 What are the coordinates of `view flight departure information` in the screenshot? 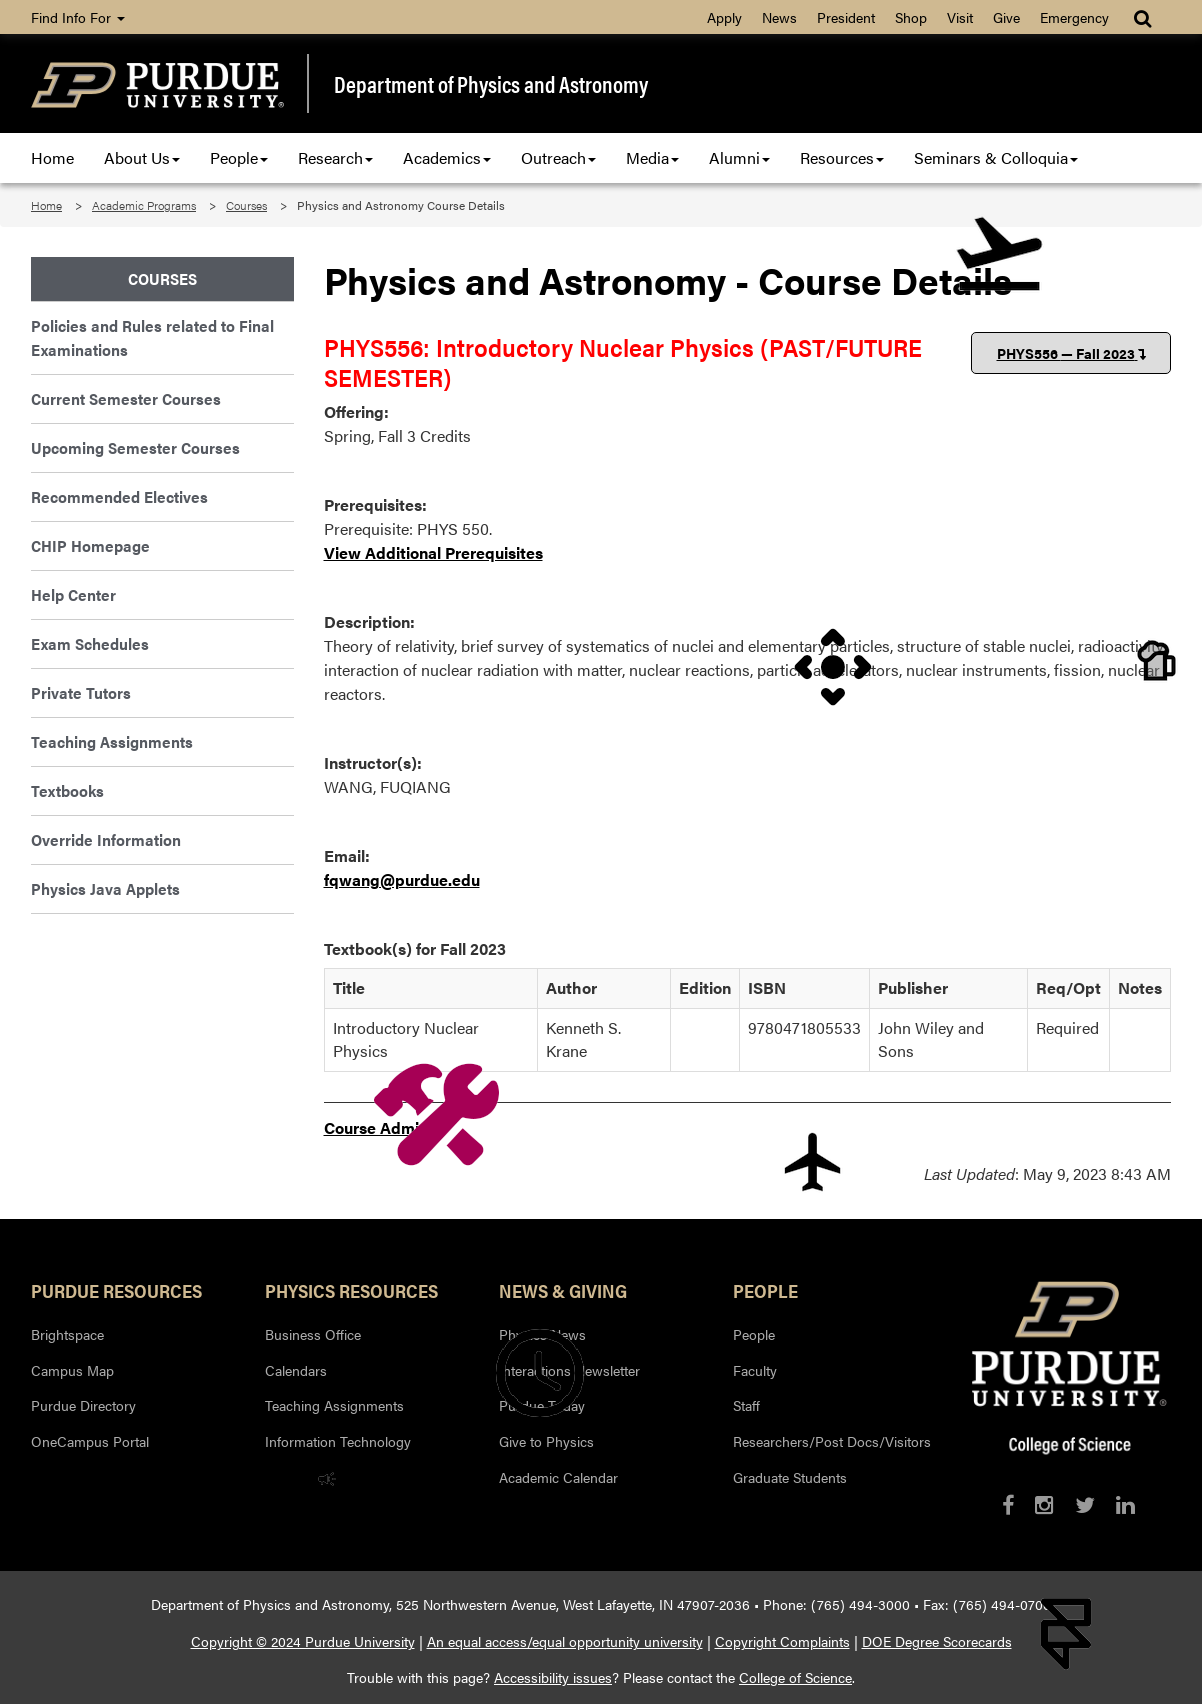 It's located at (999, 252).